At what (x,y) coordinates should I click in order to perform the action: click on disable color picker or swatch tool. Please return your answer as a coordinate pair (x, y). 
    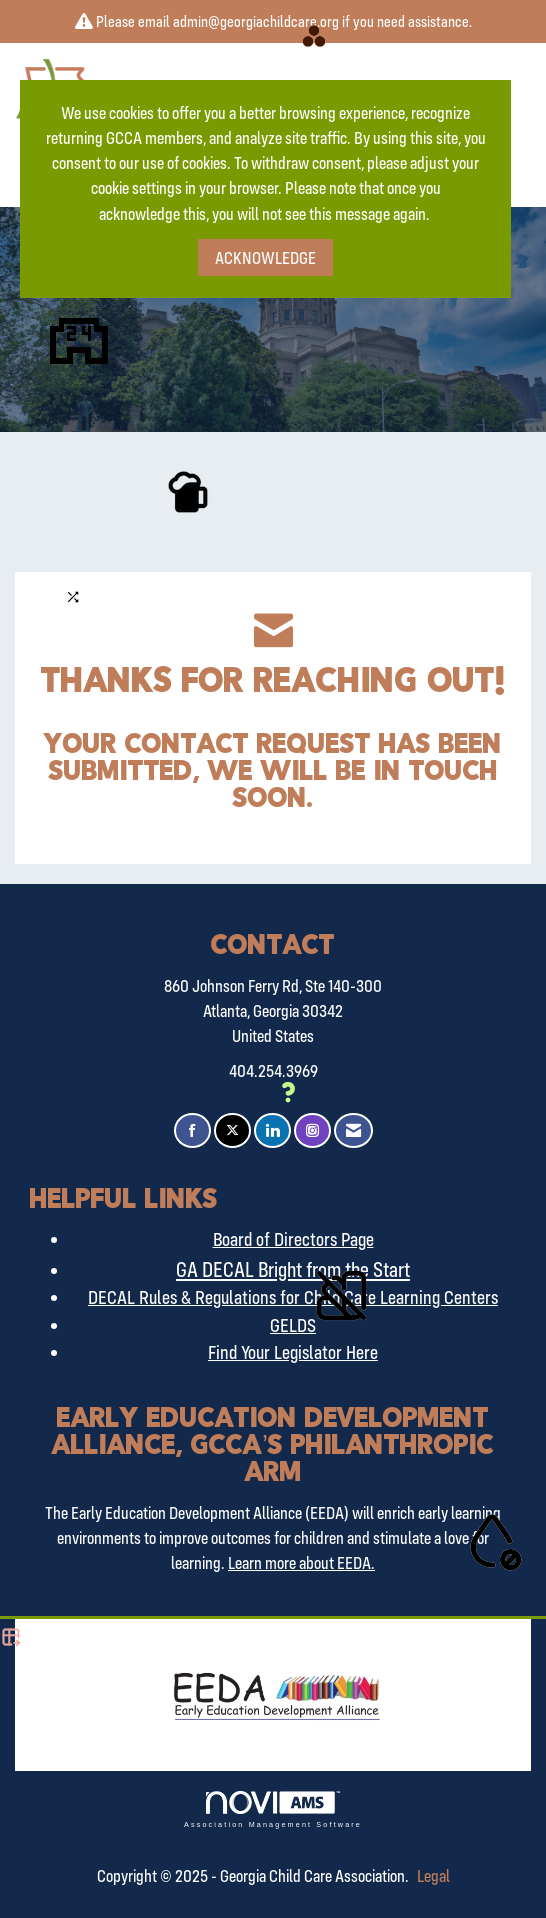
    Looking at the image, I should click on (341, 1295).